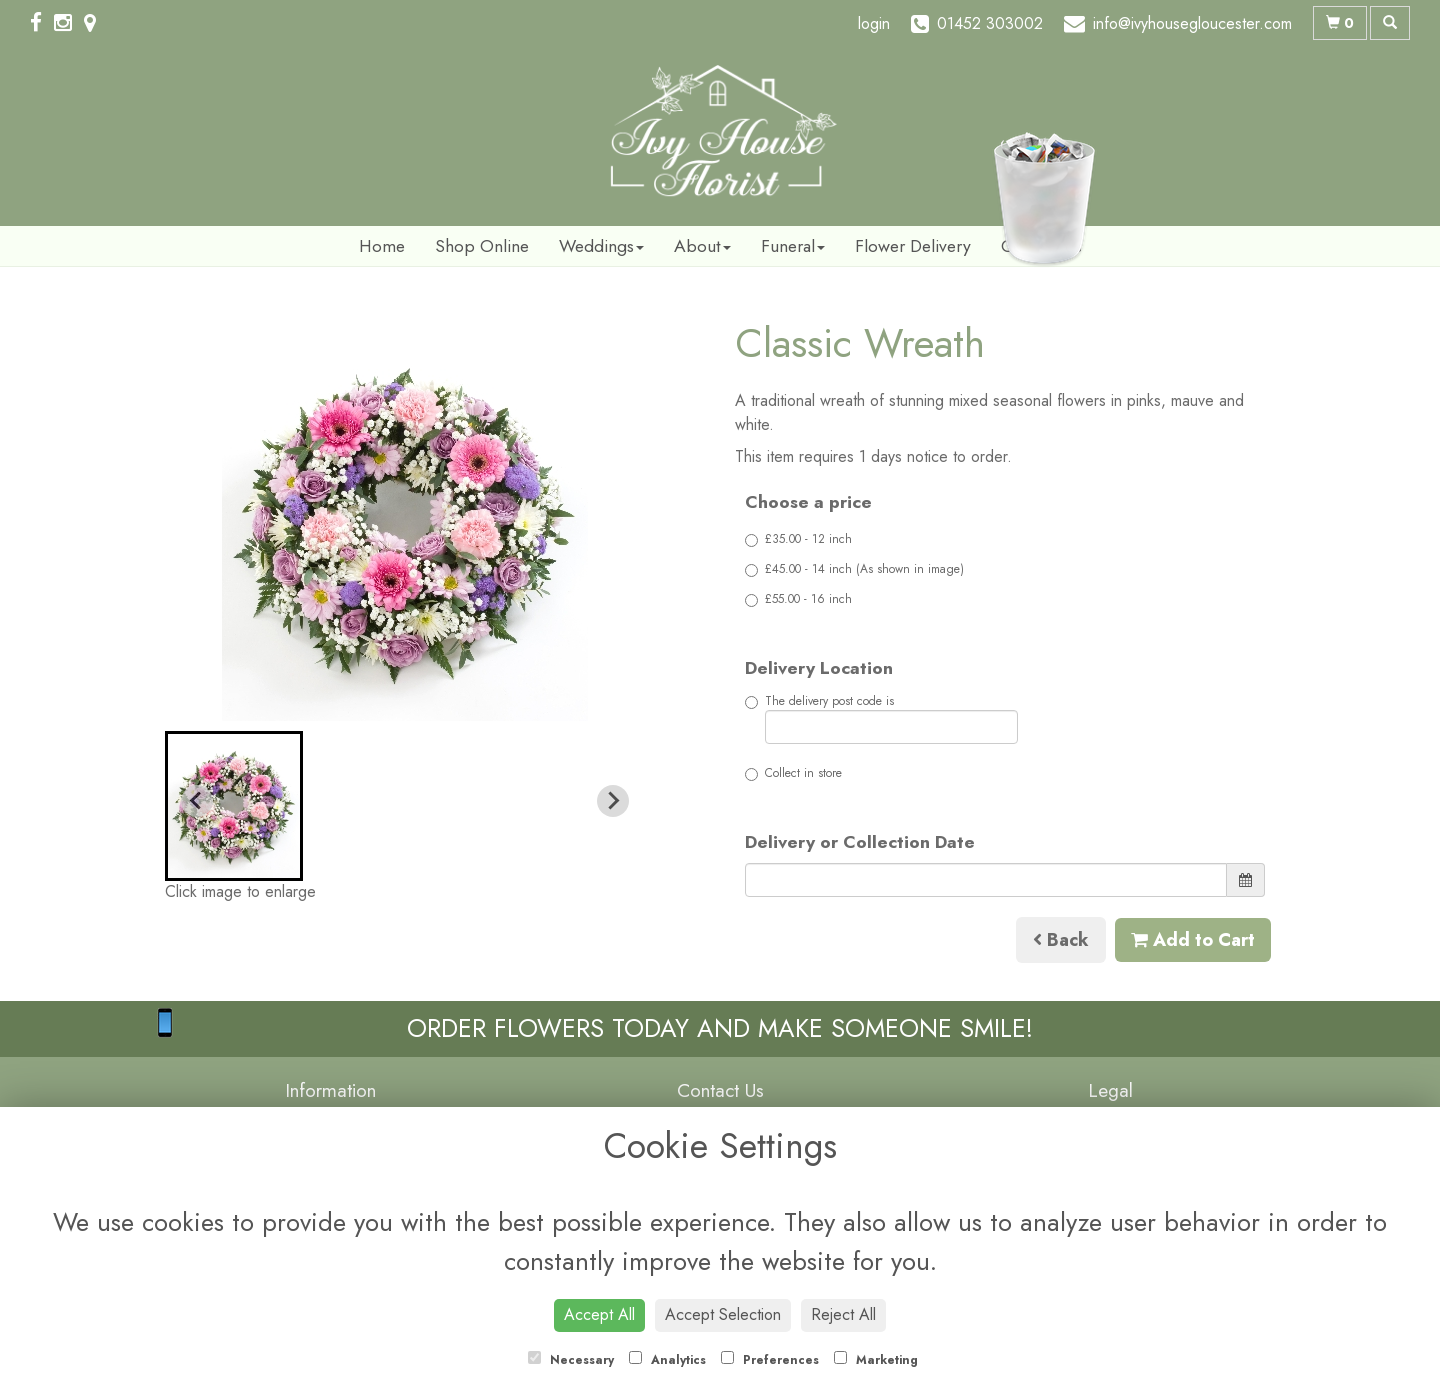 The height and width of the screenshot is (1394, 1440). Describe the element at coordinates (165, 1023) in the screenshot. I see `connected iPhone device` at that location.